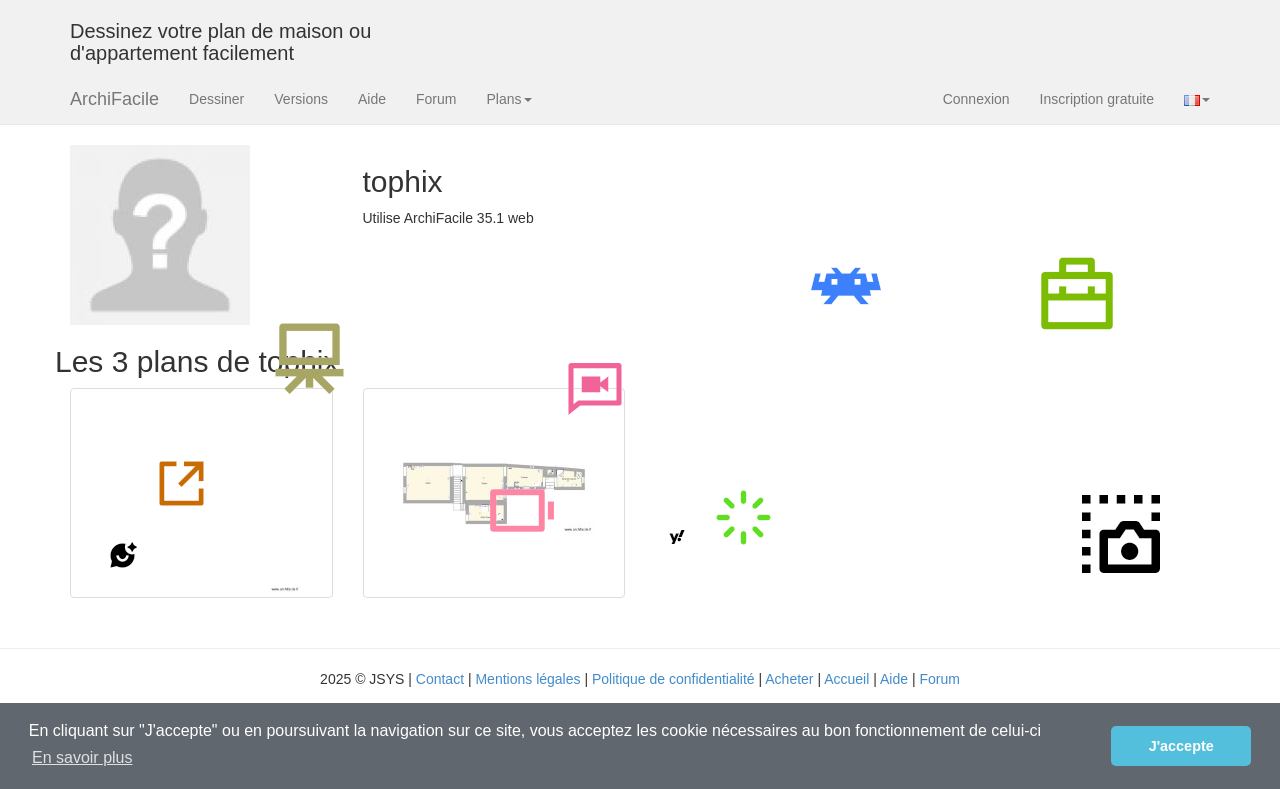  Describe the element at coordinates (846, 286) in the screenshot. I see `open RetroArch emulator app` at that location.